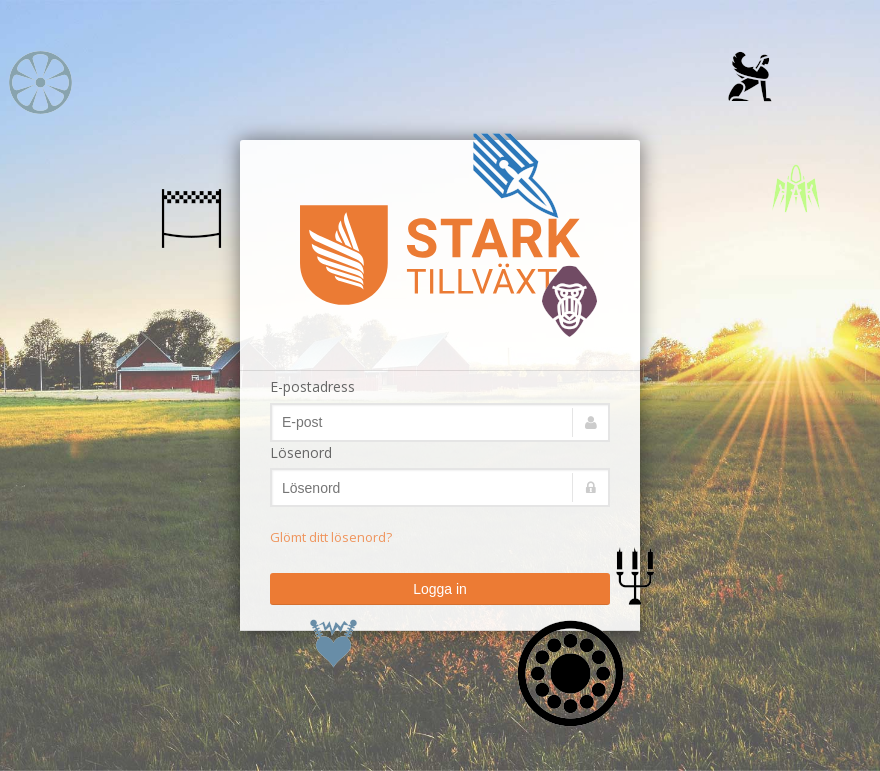 The width and height of the screenshot is (880, 771). Describe the element at coordinates (569, 301) in the screenshot. I see `select mandrill character or avatar` at that location.